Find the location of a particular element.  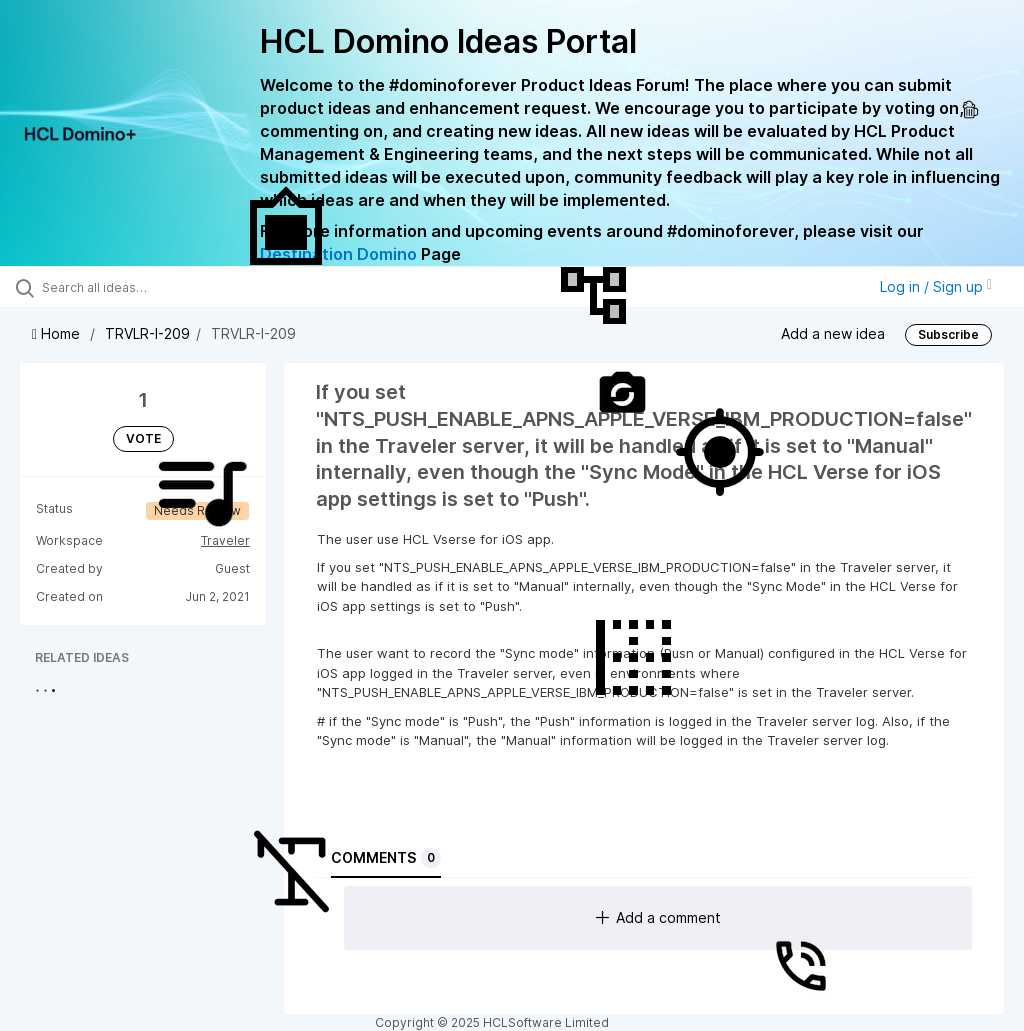

browse nearby bars or breweries is located at coordinates (970, 109).